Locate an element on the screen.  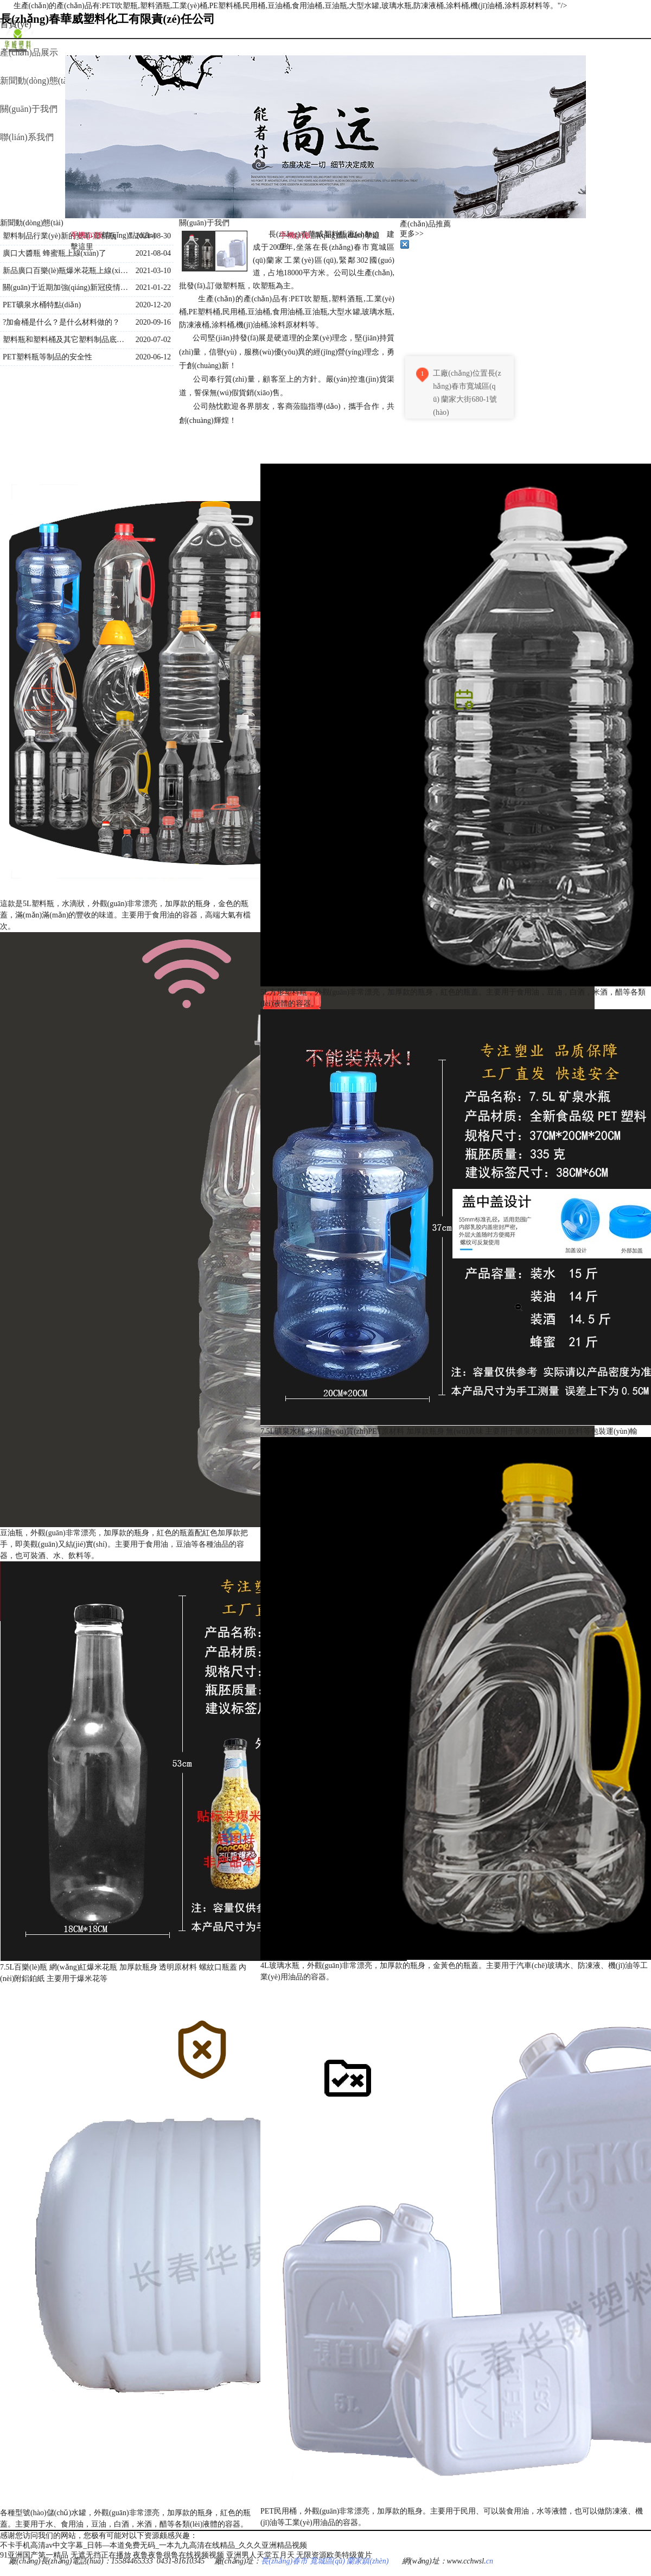
indicates active wireless network connection is located at coordinates (187, 972).